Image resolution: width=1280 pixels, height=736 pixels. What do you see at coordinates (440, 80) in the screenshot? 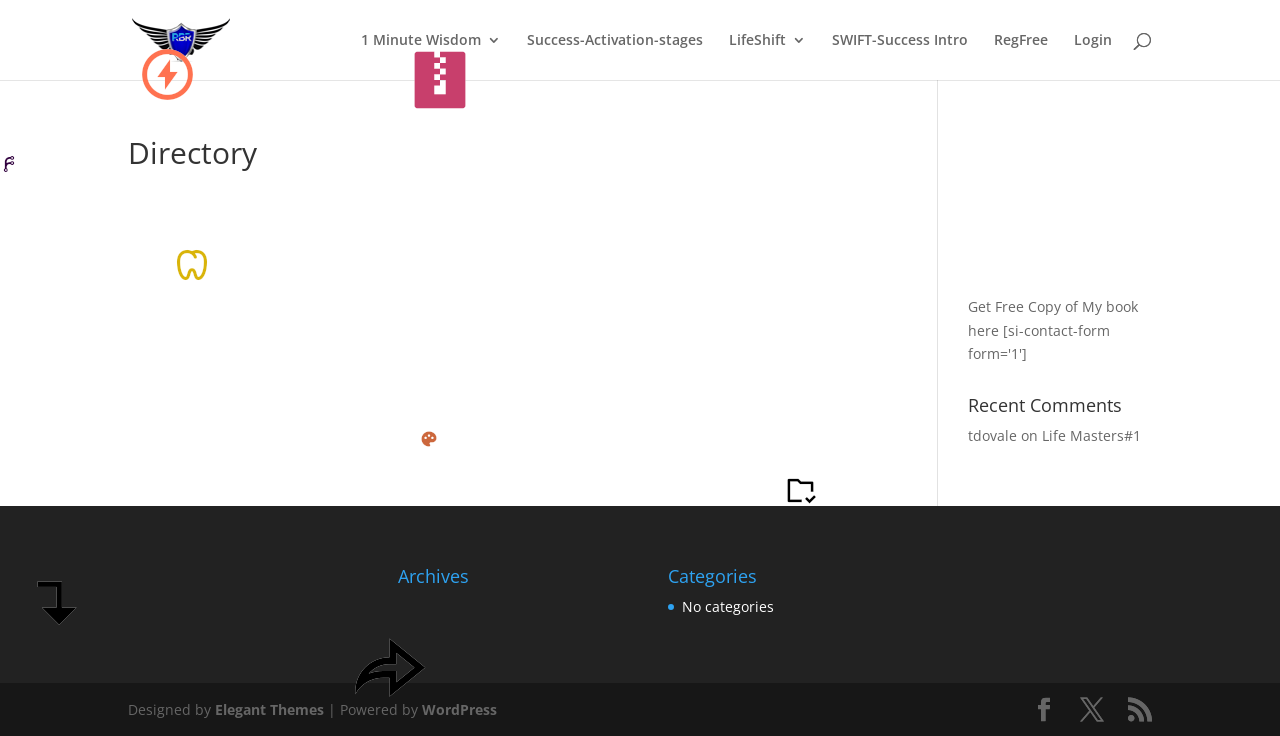
I see `compressed or zipped file` at bounding box center [440, 80].